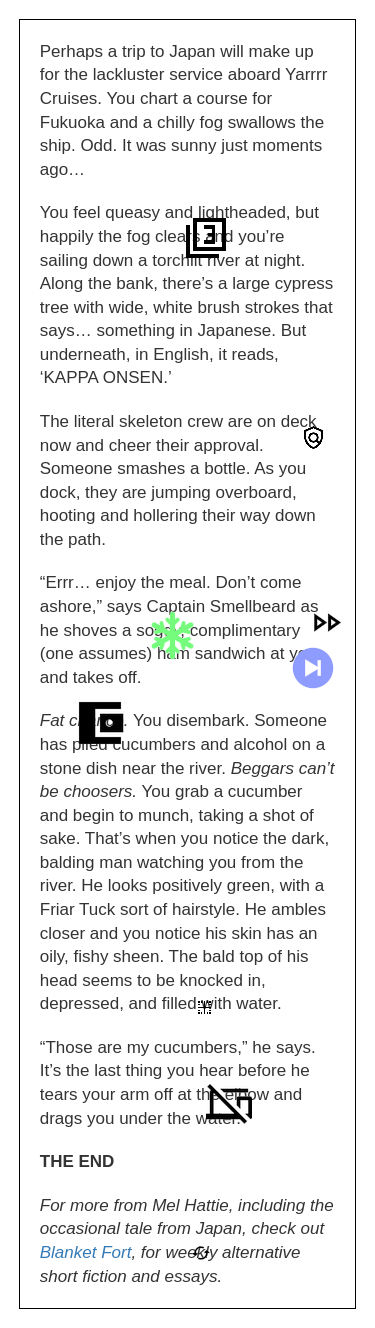  I want to click on skip to the next track, so click(313, 668).